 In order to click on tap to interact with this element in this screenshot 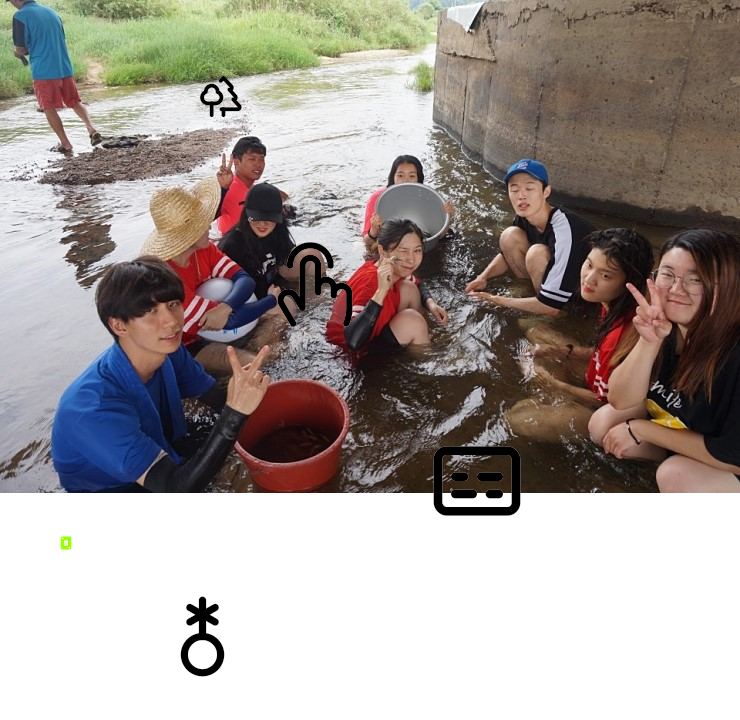, I will do `click(315, 286)`.